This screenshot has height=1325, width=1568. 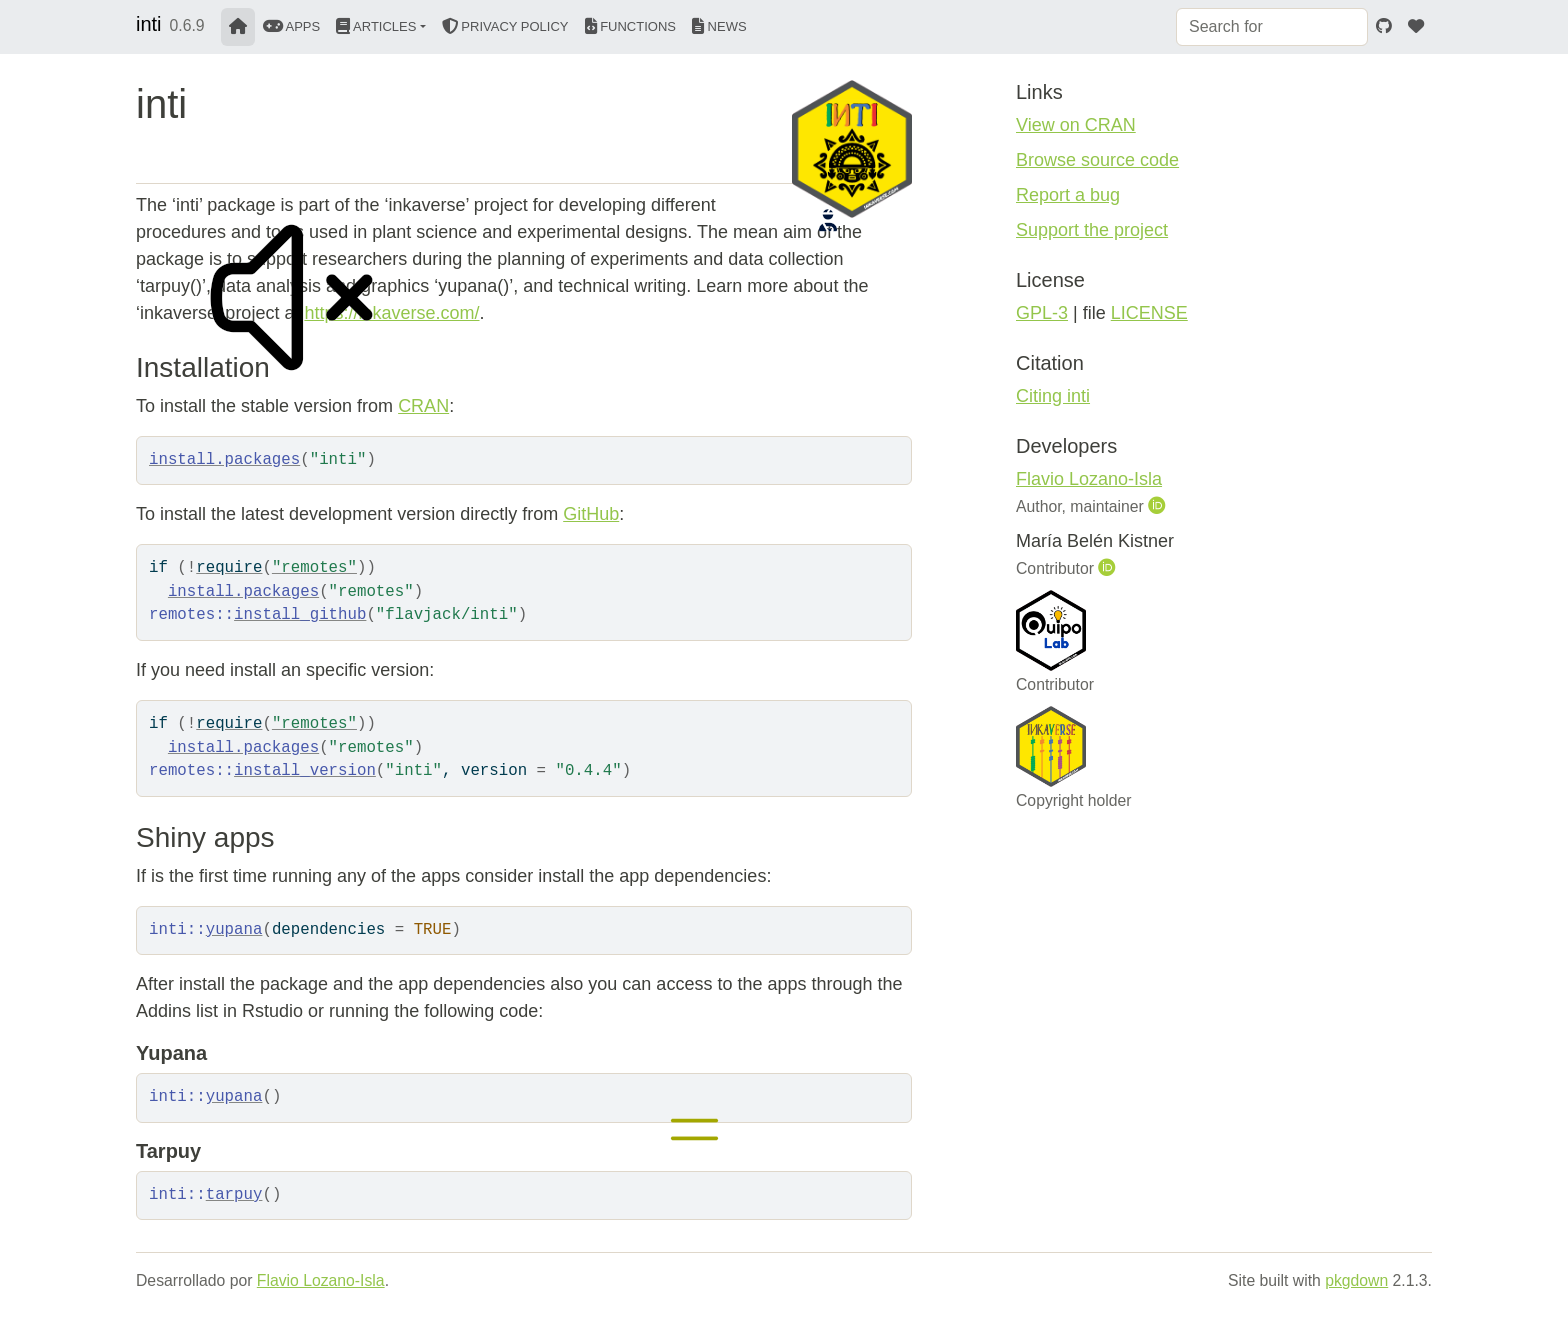 I want to click on mute audio or sound, so click(x=291, y=297).